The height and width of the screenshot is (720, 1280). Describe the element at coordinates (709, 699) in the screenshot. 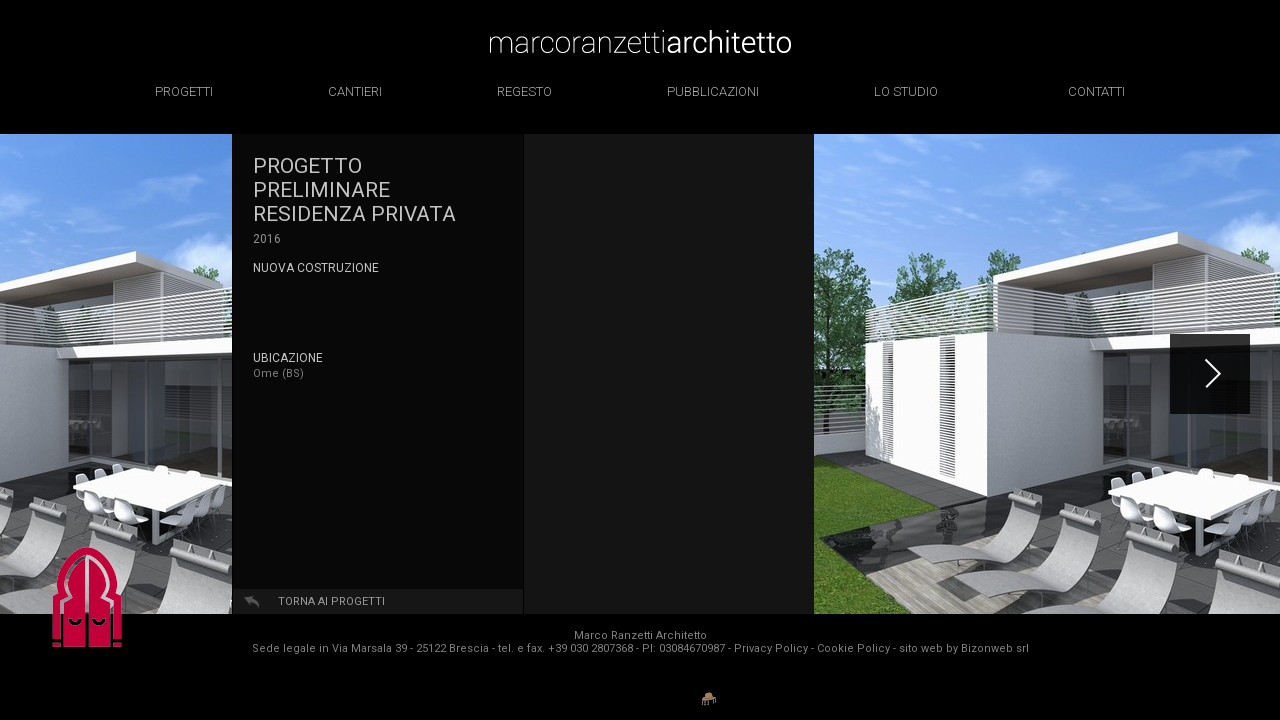

I see `select australian or outback themed character` at that location.